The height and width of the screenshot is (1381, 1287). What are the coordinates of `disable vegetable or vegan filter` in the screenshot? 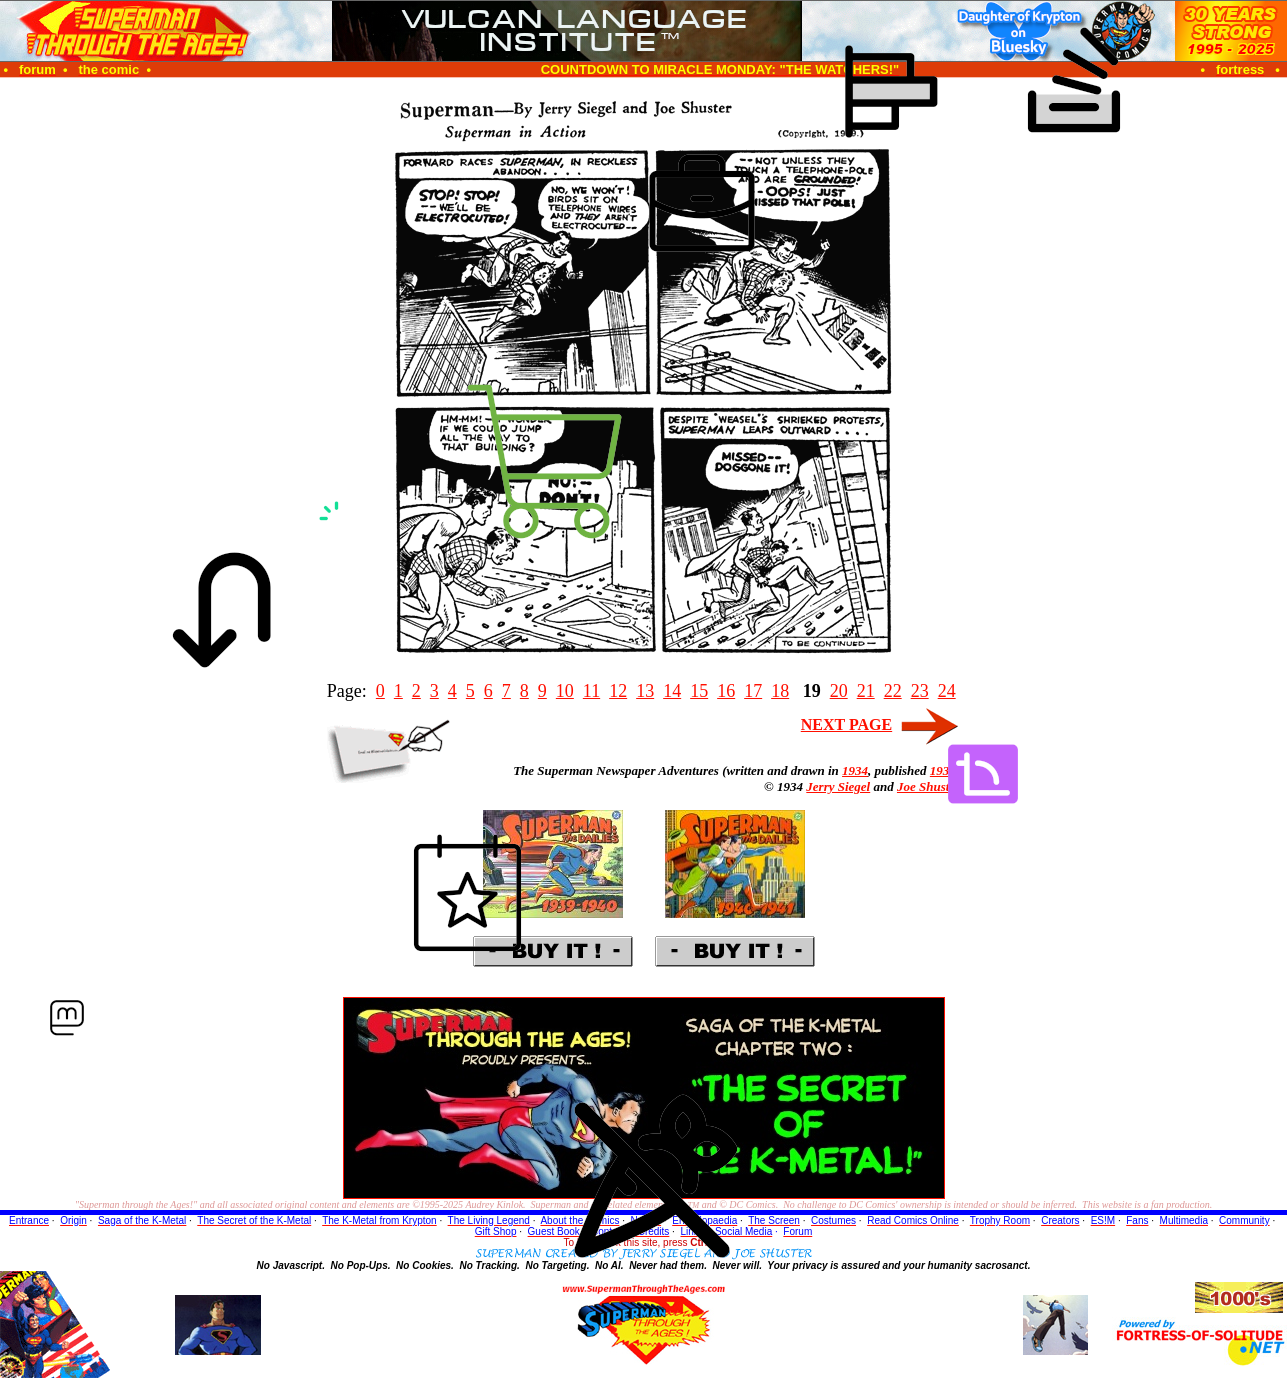 It's located at (652, 1180).